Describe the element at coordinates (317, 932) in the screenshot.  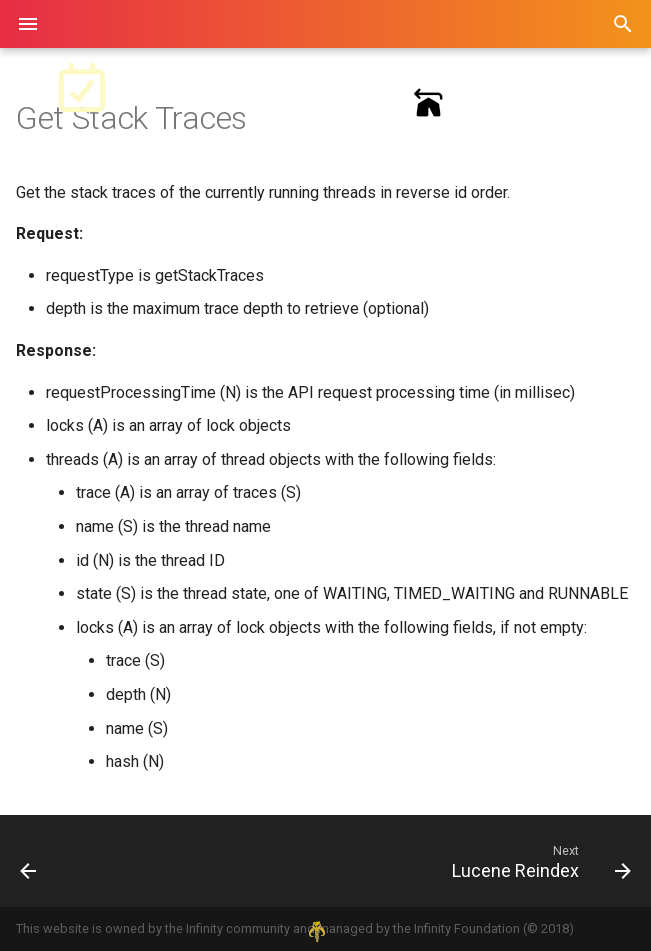
I see `the mandalorian logo from star wars` at that location.